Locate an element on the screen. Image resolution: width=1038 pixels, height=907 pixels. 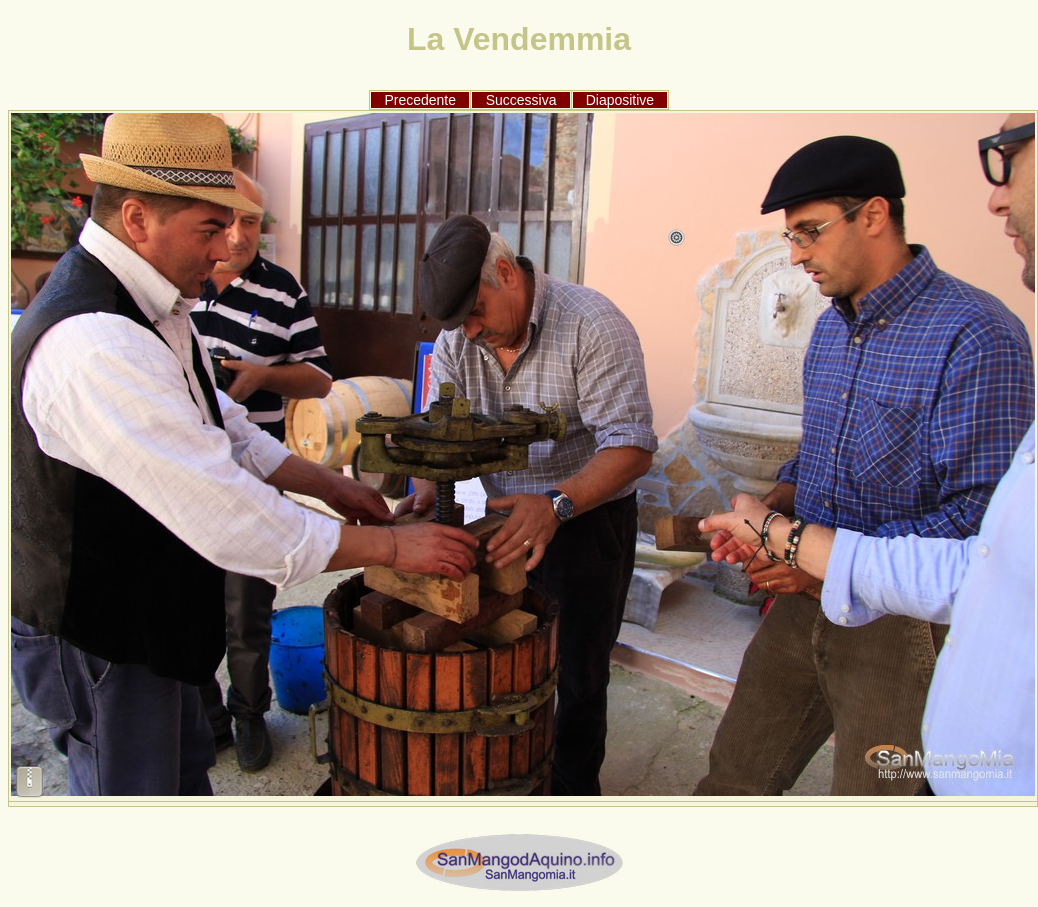
open system settings is located at coordinates (676, 237).